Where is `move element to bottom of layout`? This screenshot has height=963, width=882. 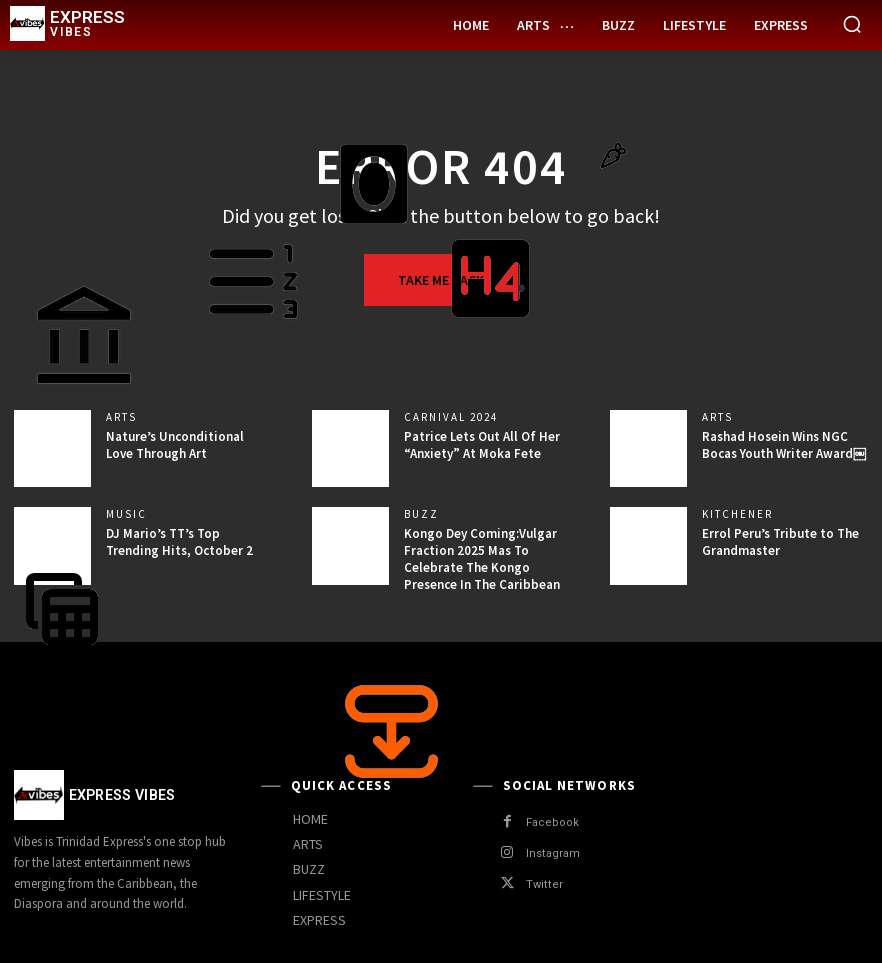
move element to bottom of layout is located at coordinates (391, 731).